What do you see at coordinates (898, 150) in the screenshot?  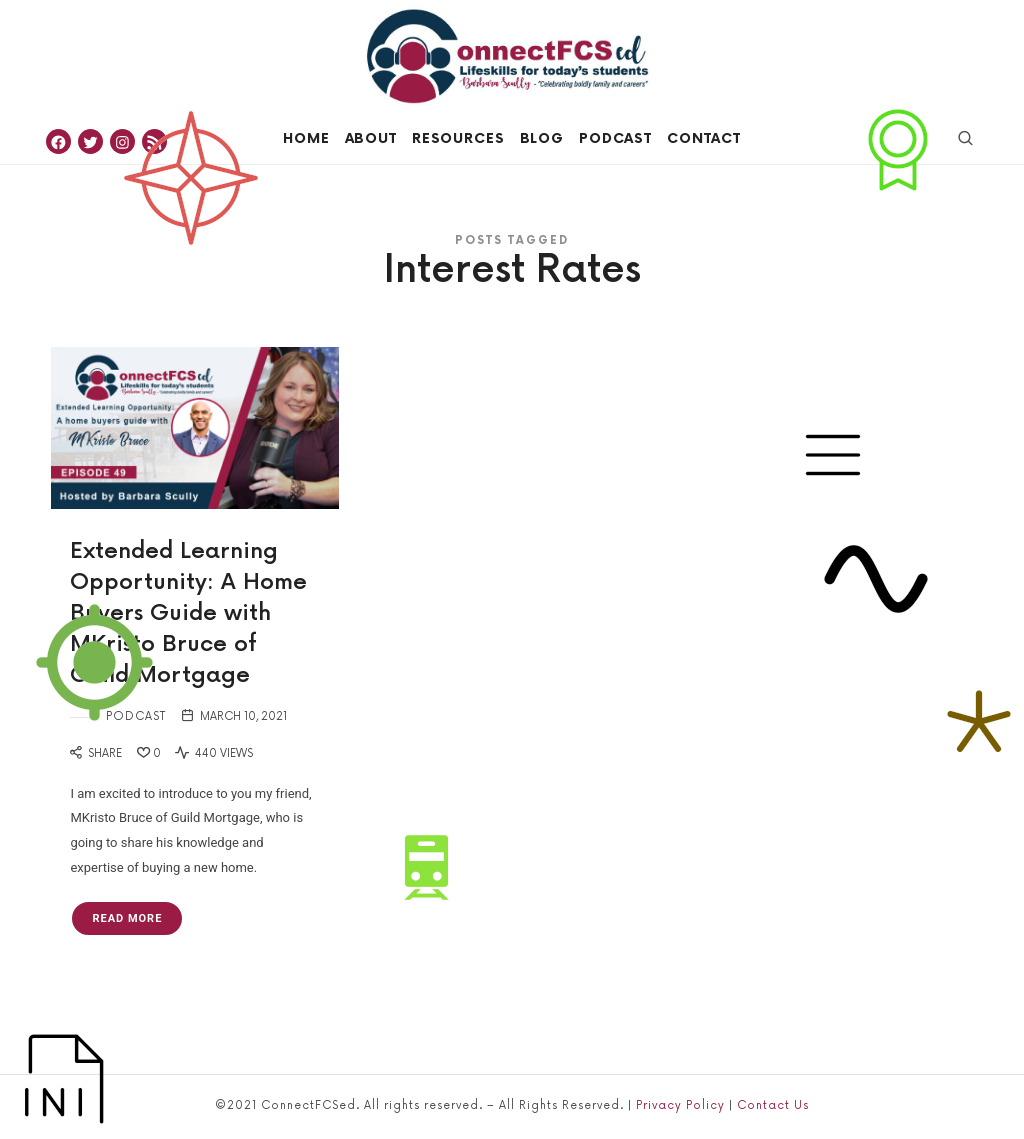 I see `view achievements or awards` at bounding box center [898, 150].